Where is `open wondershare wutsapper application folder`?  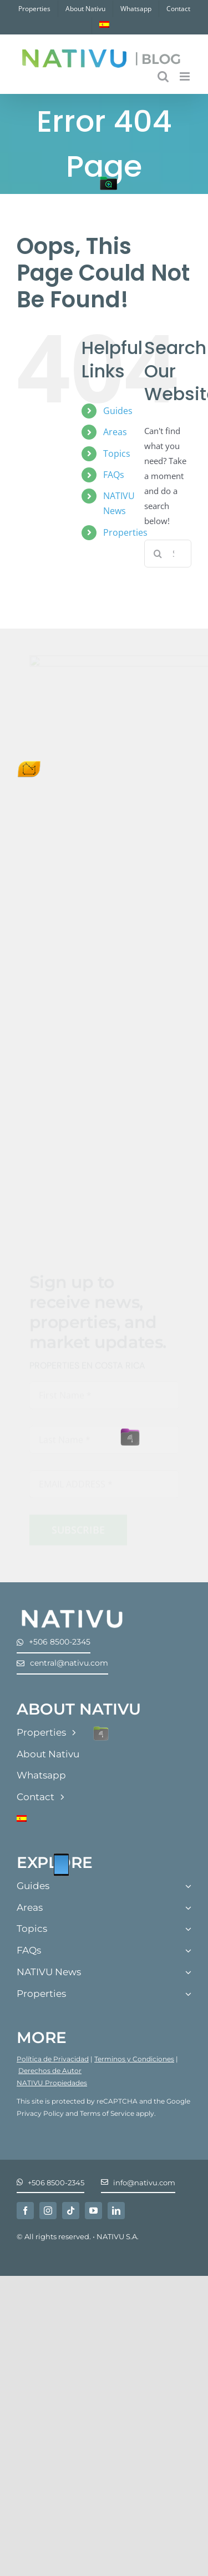 open wondershare wutsapper application folder is located at coordinates (108, 183).